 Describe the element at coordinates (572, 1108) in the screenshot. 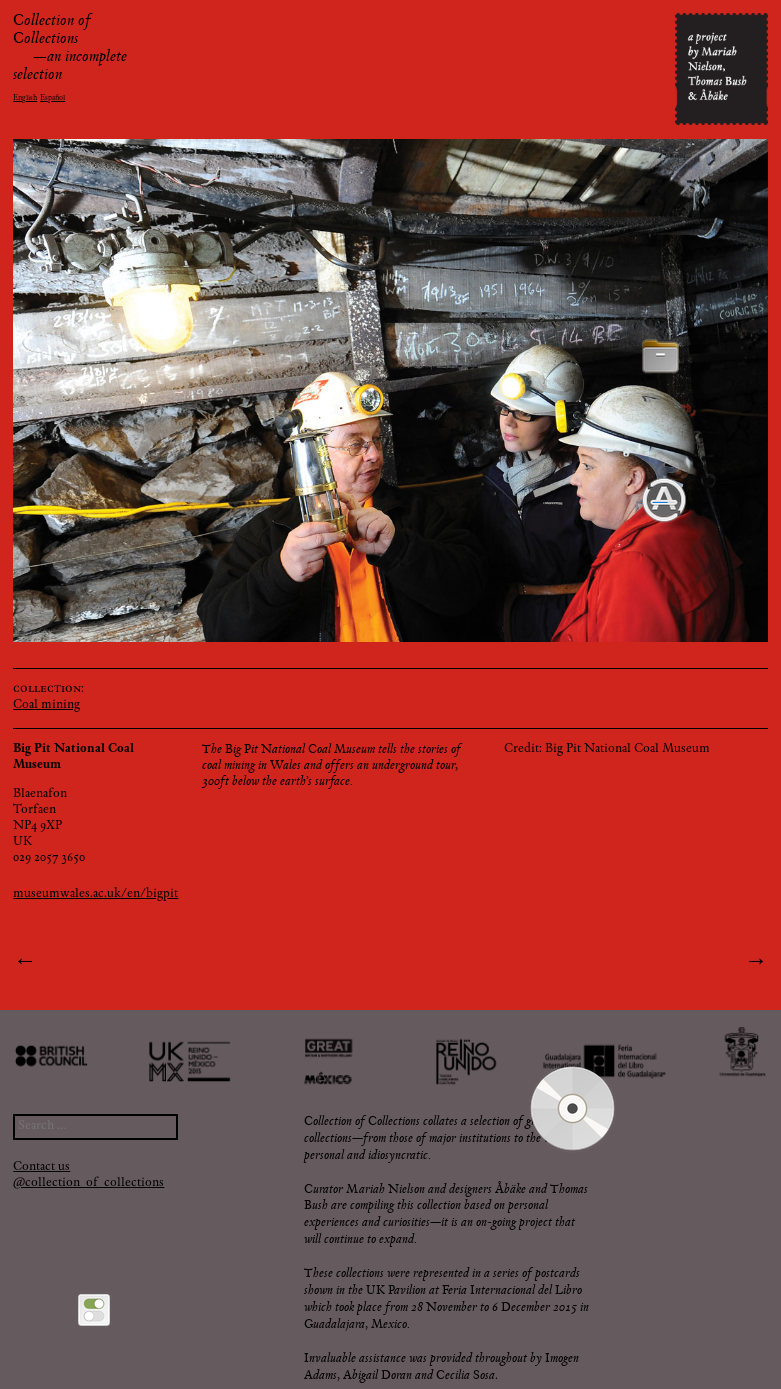

I see `indicates a DVD-ROM drive or disc` at that location.